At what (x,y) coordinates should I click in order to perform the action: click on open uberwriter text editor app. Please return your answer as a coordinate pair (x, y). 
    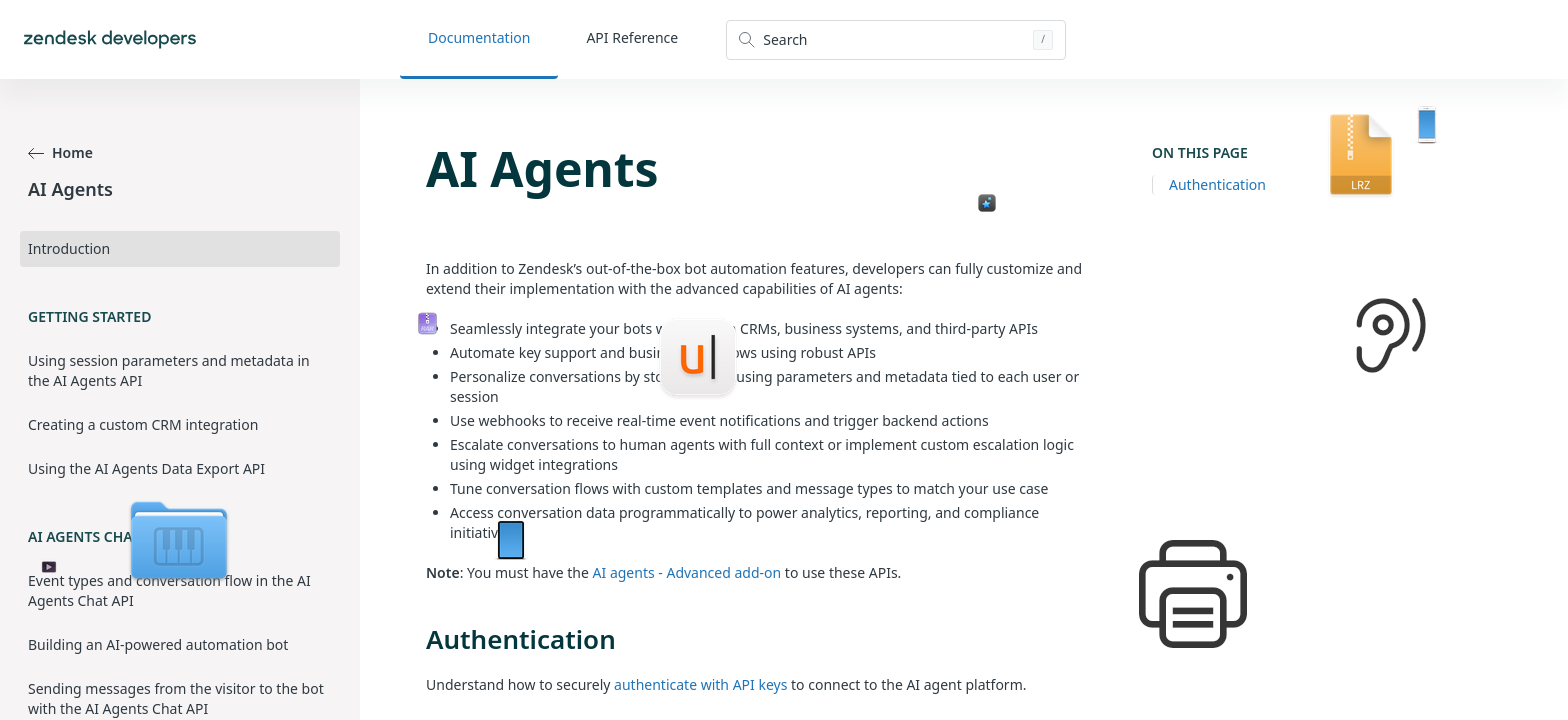
    Looking at the image, I should click on (698, 357).